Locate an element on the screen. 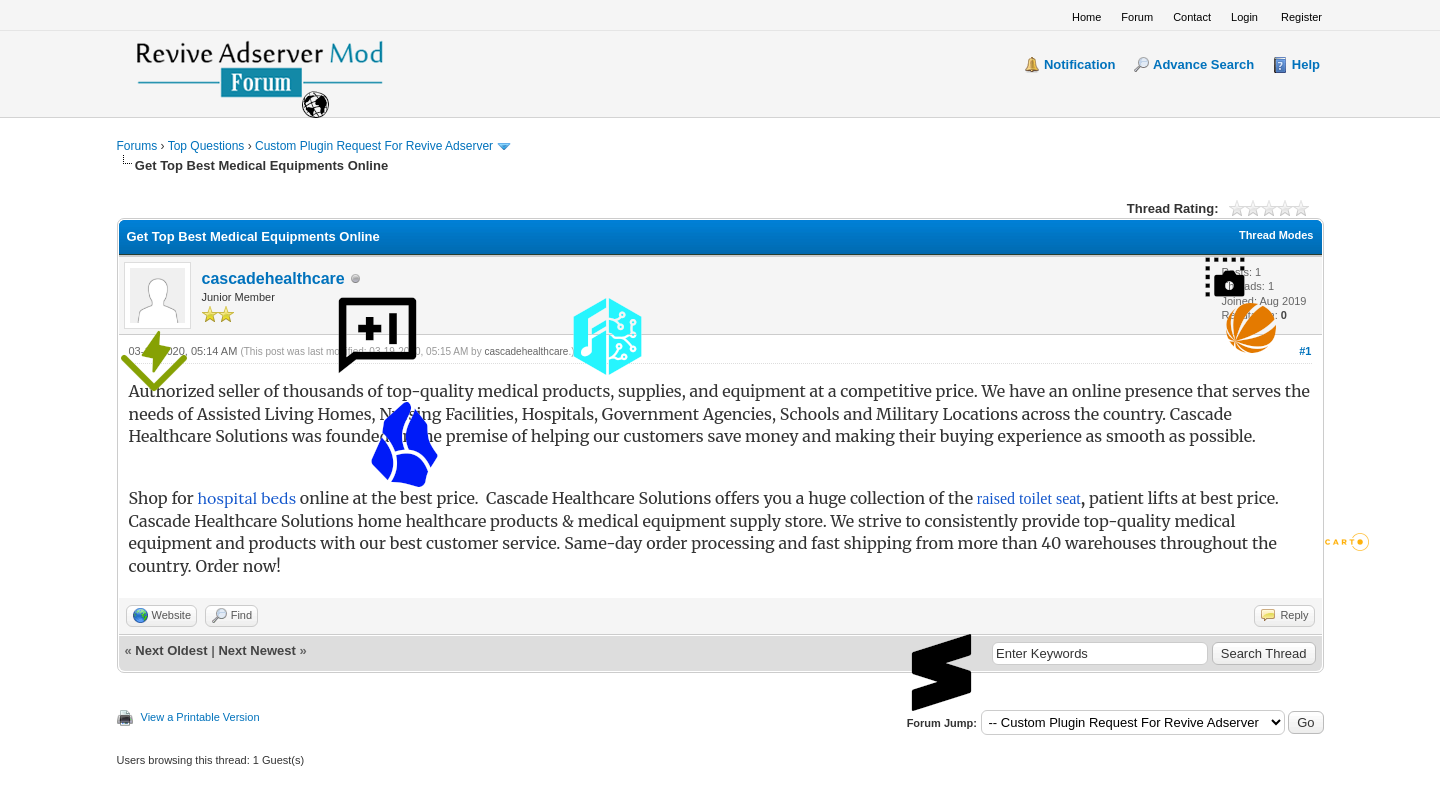 The height and width of the screenshot is (788, 1440). add a follow-up message to a conversation is located at coordinates (377, 332).